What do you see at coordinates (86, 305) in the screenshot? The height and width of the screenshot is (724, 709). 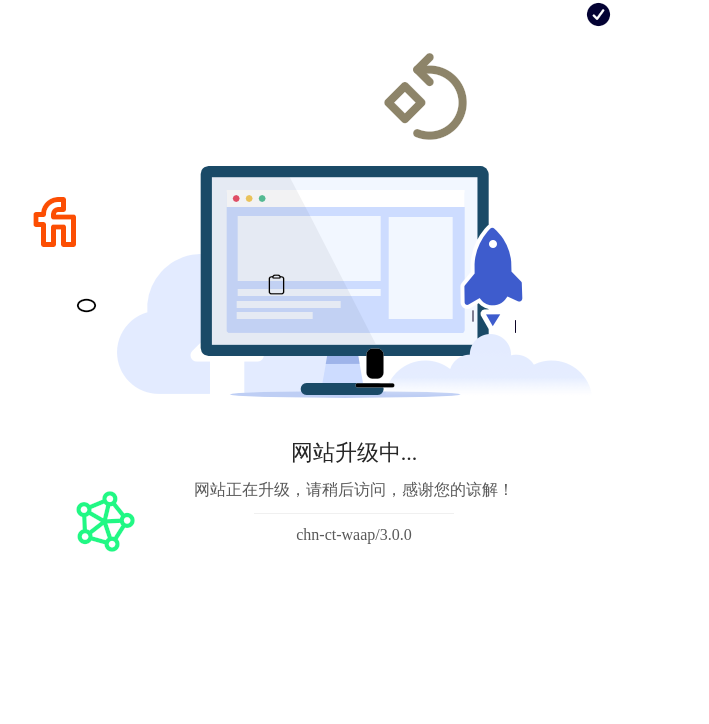 I see `indicates a vertical oval or ellipse shape tool` at bounding box center [86, 305].